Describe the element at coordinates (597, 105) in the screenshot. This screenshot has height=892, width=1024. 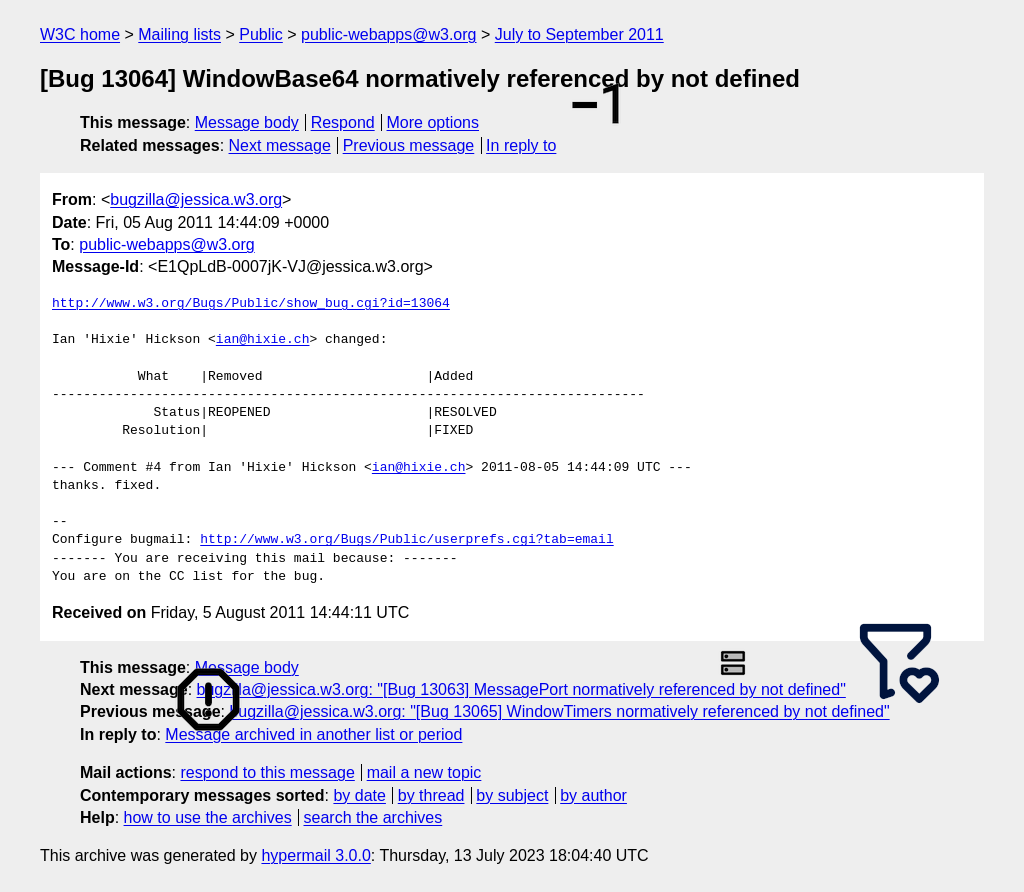
I see `decrease exposure by one stop` at that location.